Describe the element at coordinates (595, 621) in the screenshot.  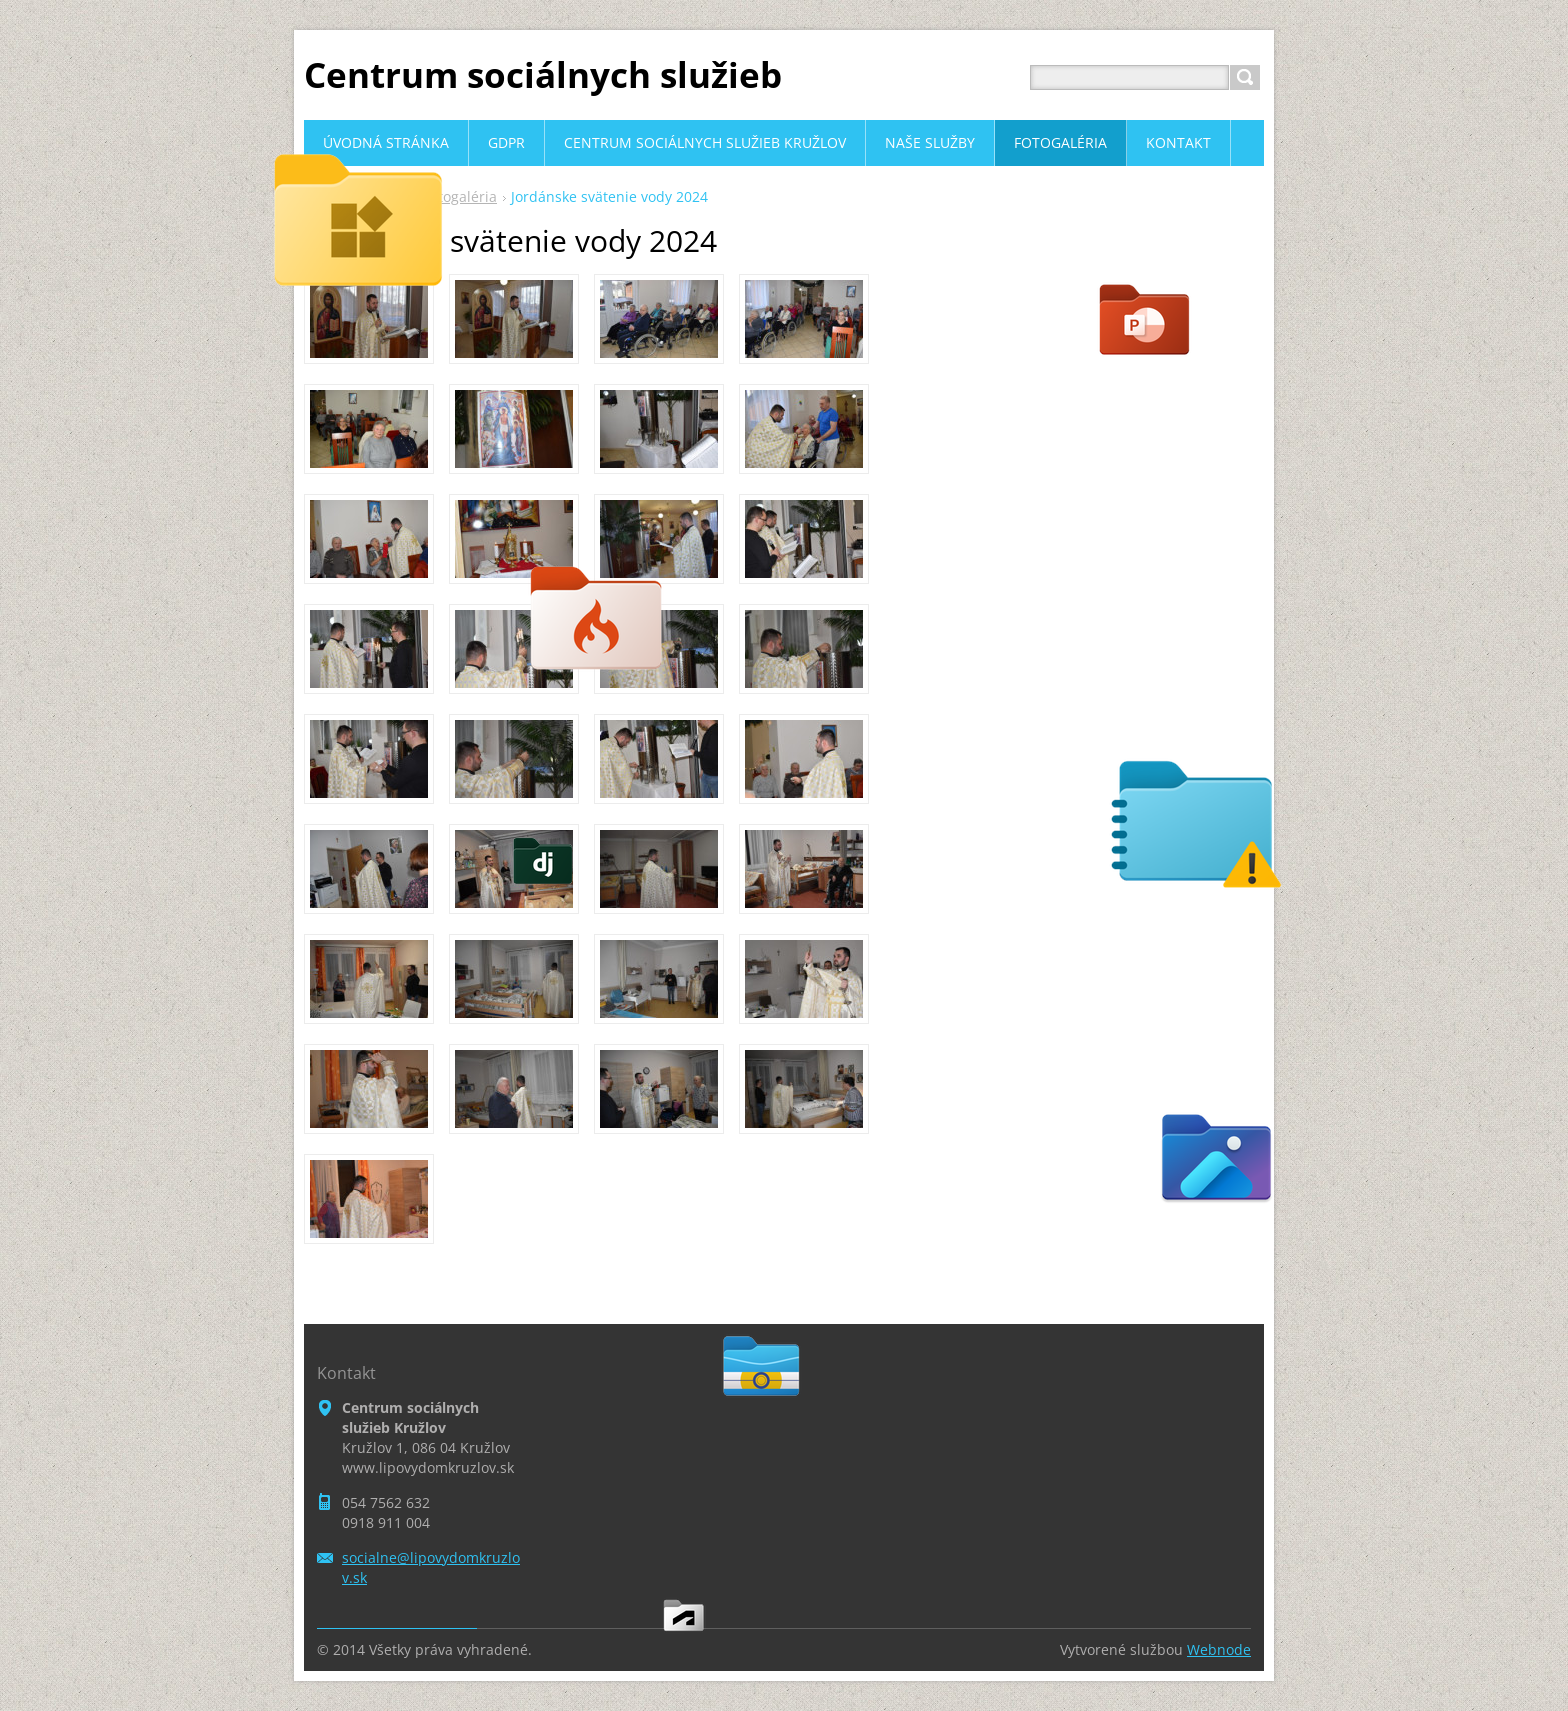
I see `codeigniter framework project folder` at that location.